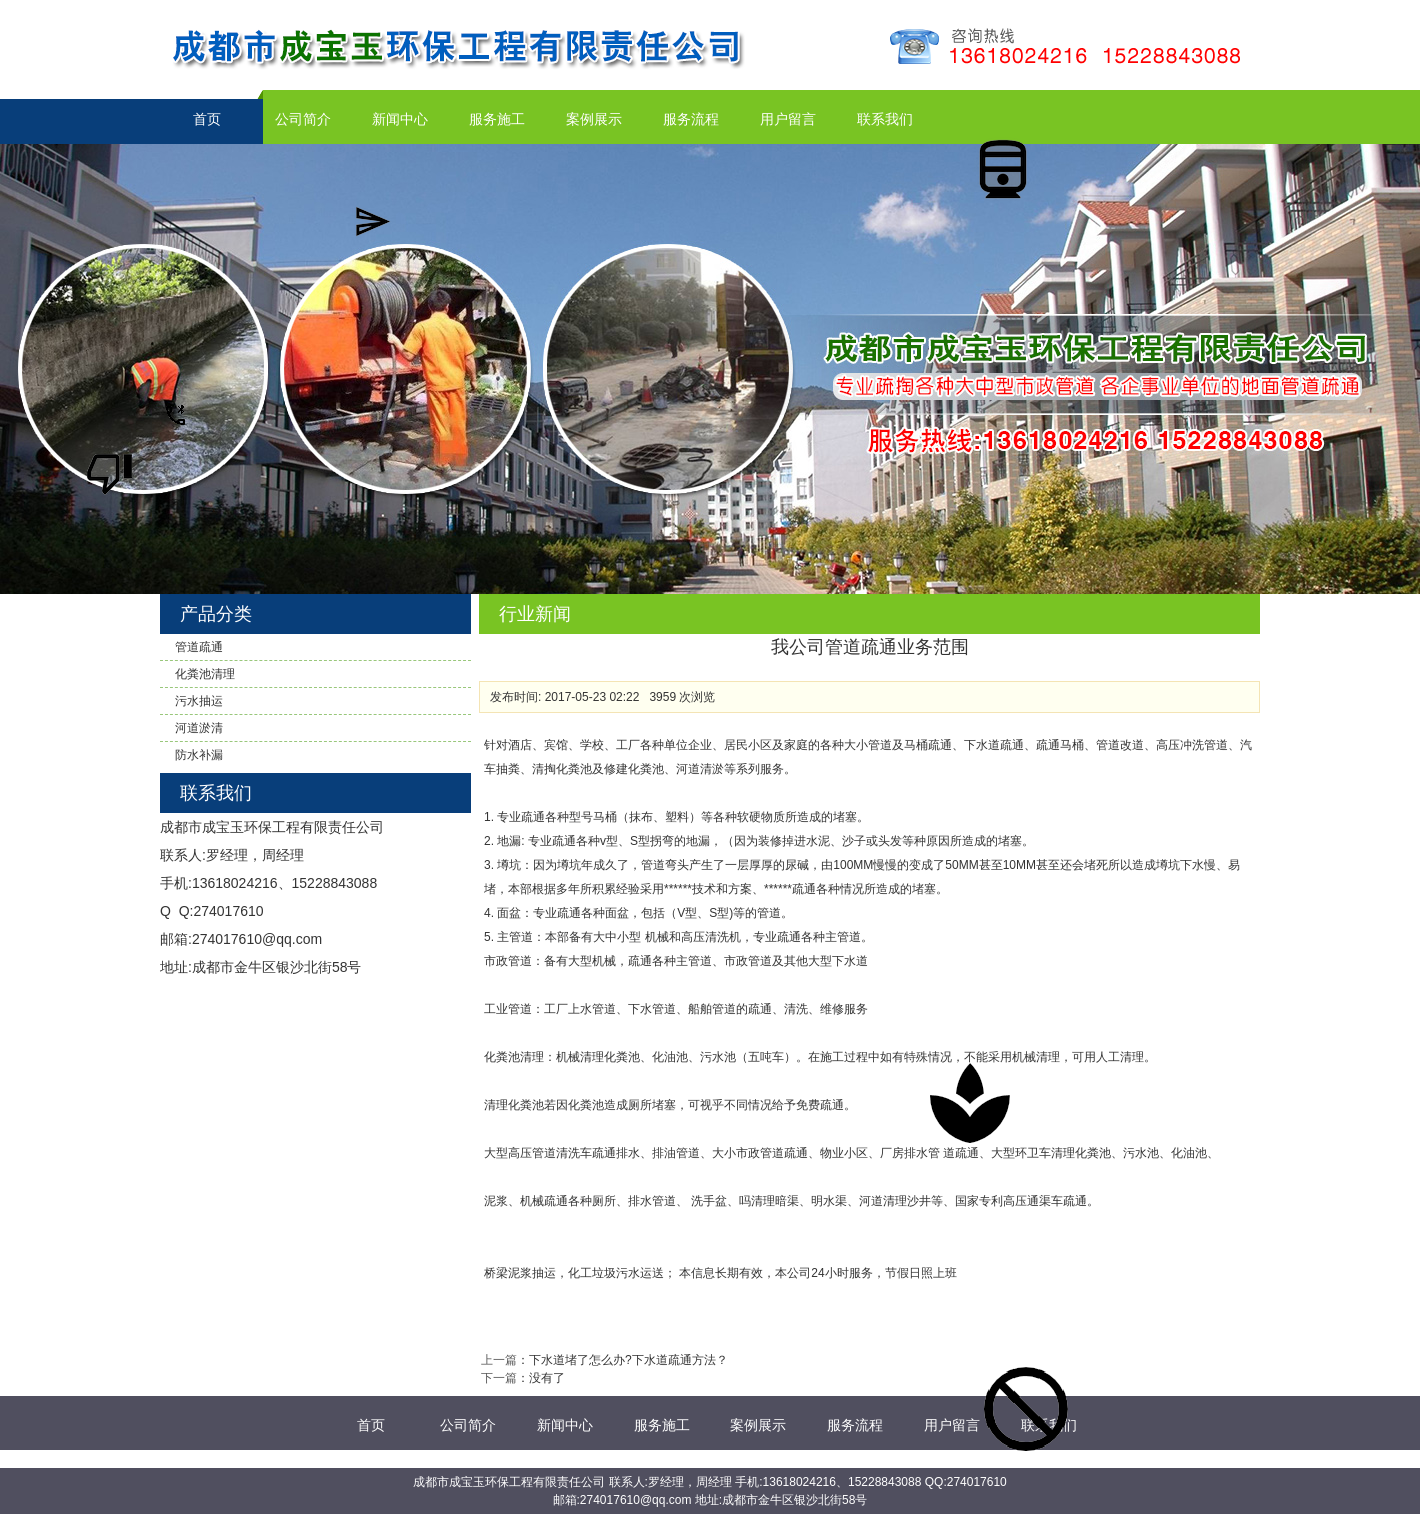 The height and width of the screenshot is (1514, 1420). I want to click on indicates an active call using bluetooth speaker, so click(175, 415).